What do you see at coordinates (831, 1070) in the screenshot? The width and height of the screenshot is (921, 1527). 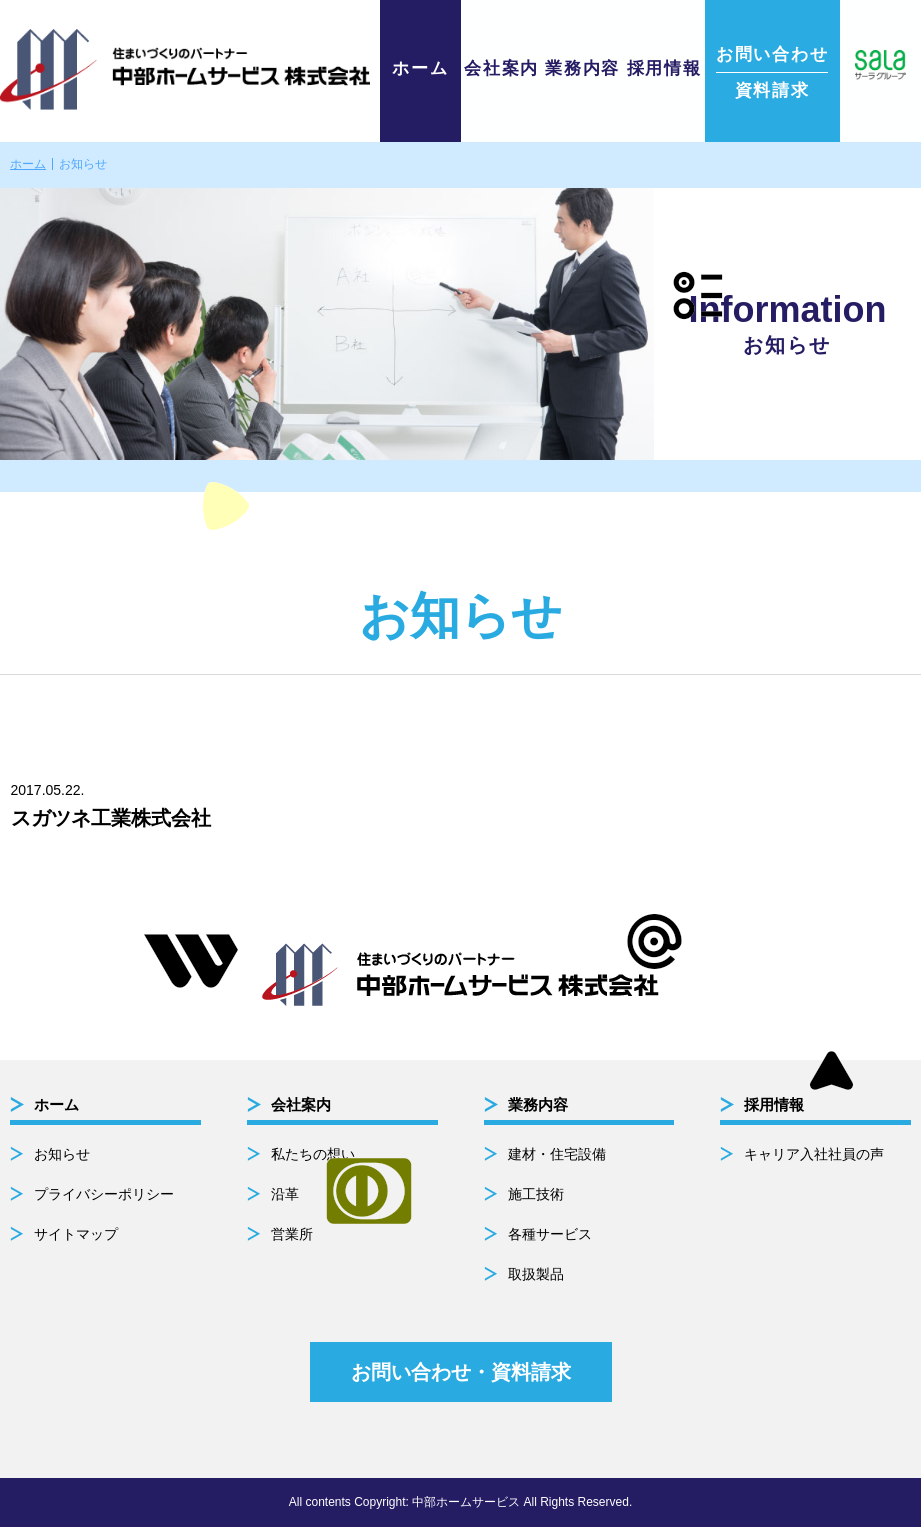 I see `spaceship brand logo` at bounding box center [831, 1070].